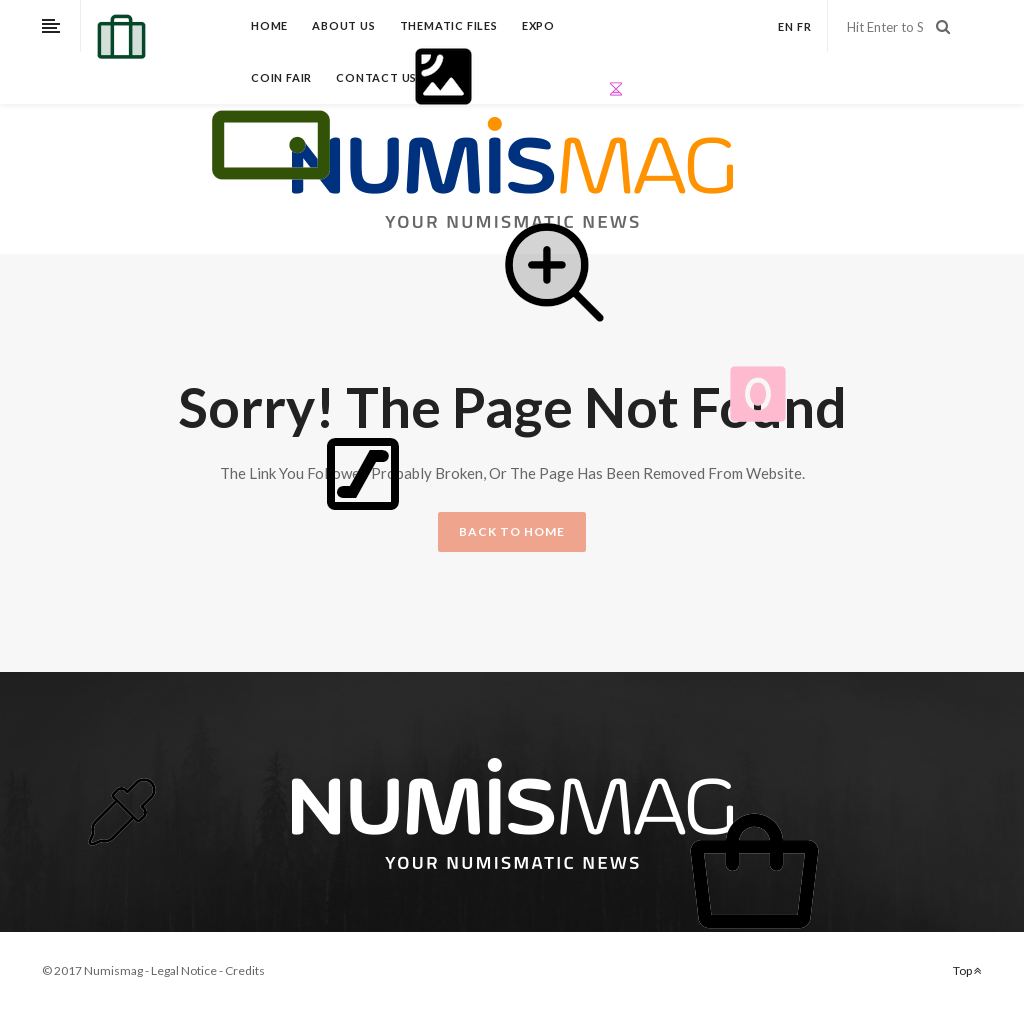  What do you see at coordinates (122, 812) in the screenshot?
I see `pick a color from the screen` at bounding box center [122, 812].